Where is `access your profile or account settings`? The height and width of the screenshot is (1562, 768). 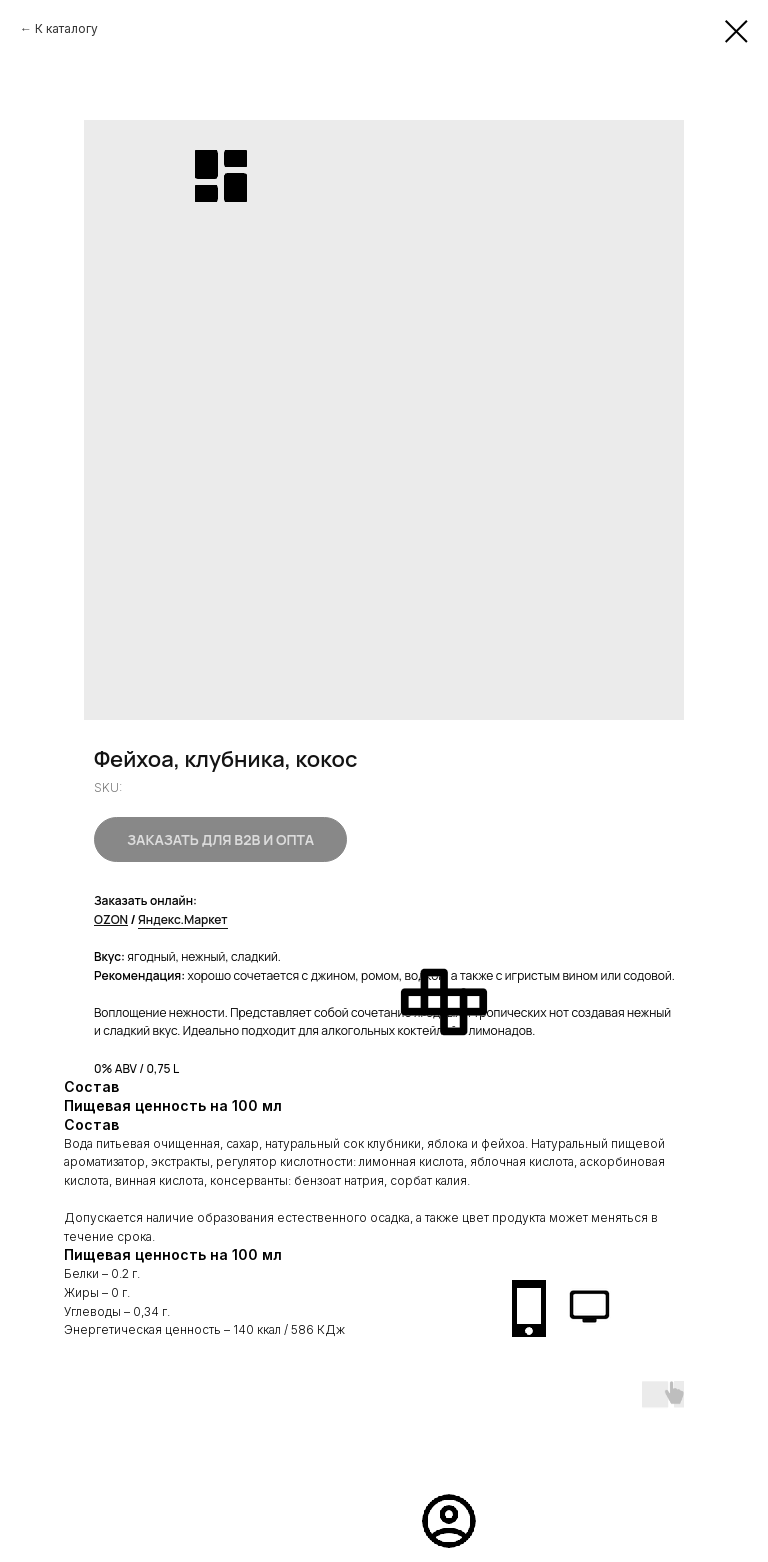 access your profile or account settings is located at coordinates (449, 1521).